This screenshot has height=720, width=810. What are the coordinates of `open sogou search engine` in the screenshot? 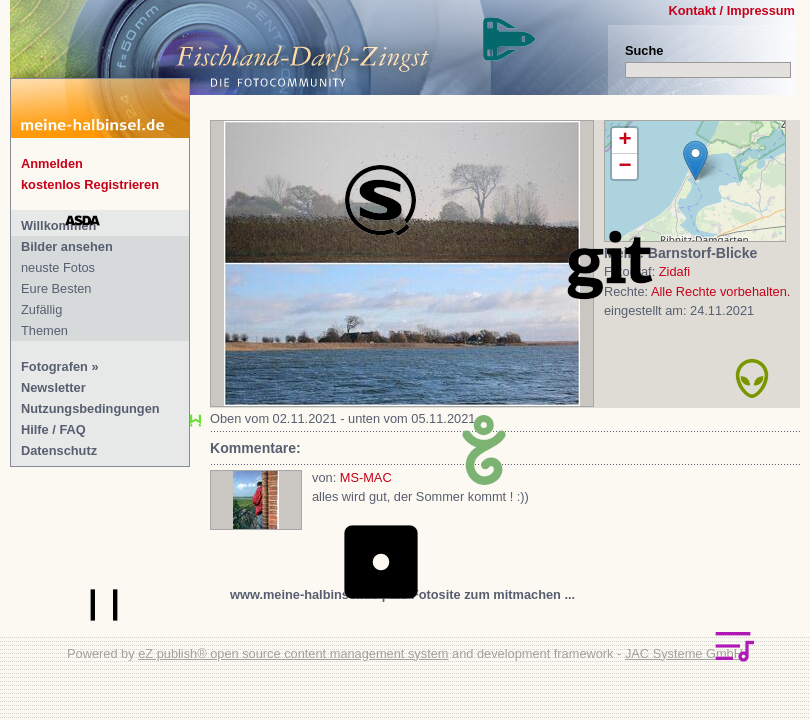 It's located at (380, 200).